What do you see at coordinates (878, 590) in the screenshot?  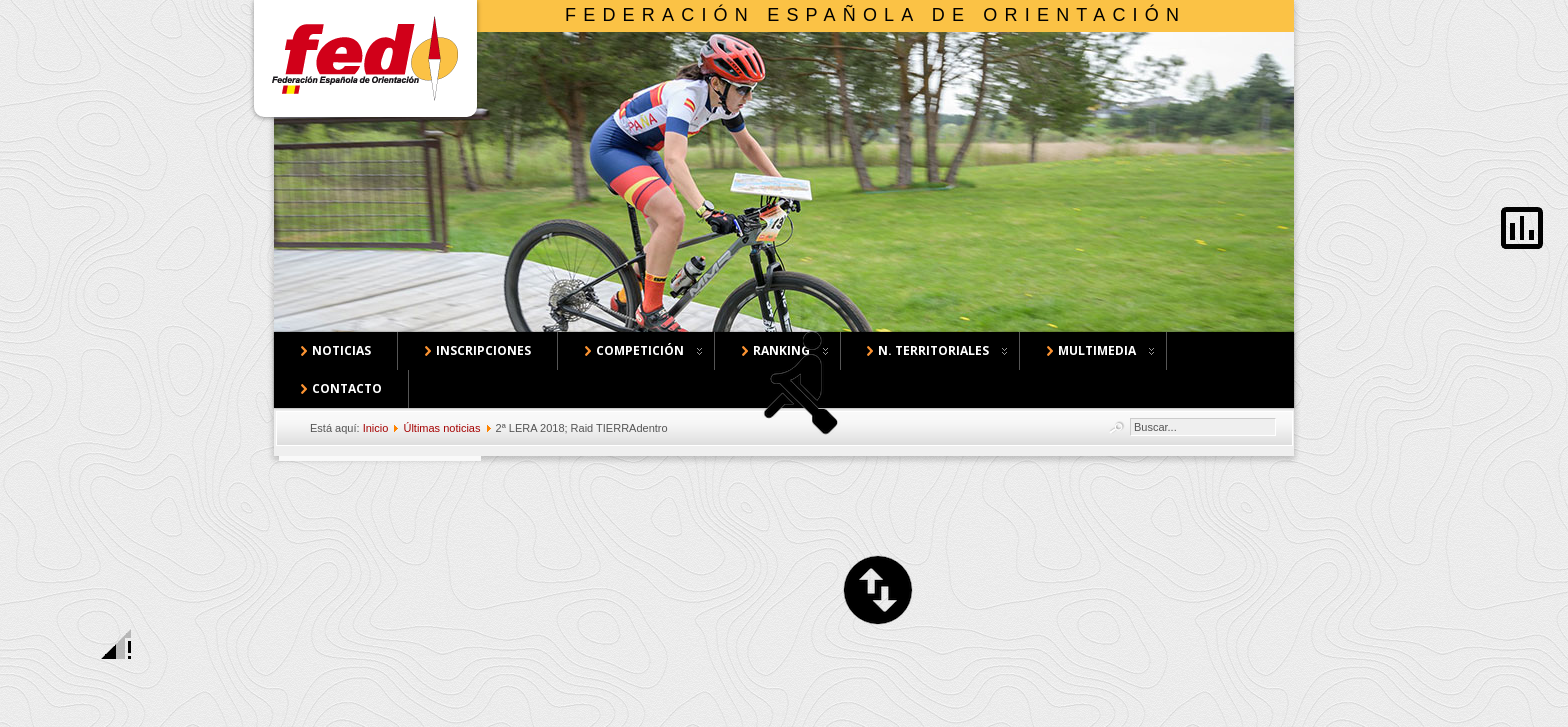 I see `swap or reorder items vertically` at bounding box center [878, 590].